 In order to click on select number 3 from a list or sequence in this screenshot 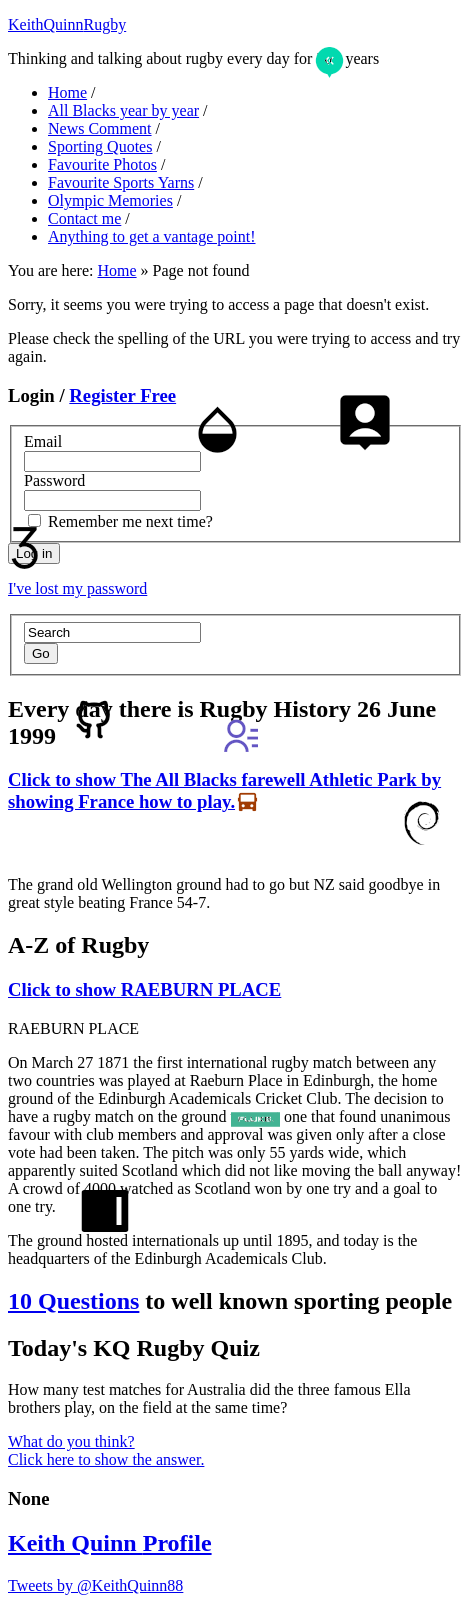, I will do `click(24, 547)`.